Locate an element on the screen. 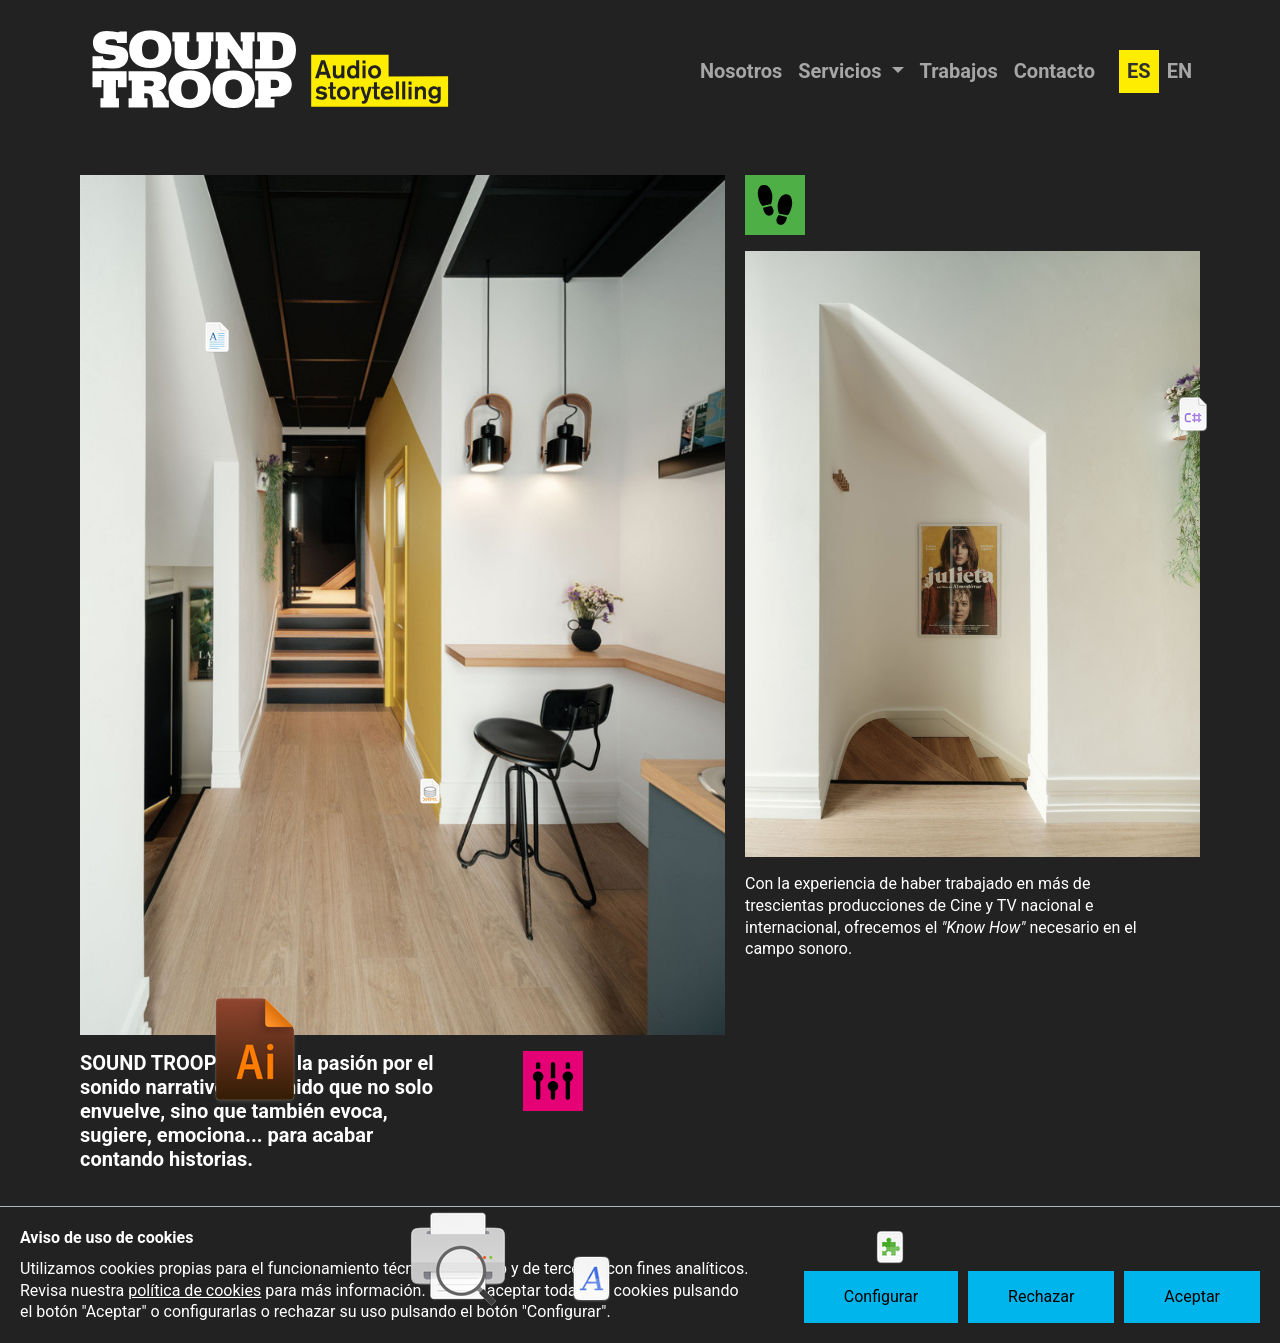  preview document before printing is located at coordinates (458, 1256).